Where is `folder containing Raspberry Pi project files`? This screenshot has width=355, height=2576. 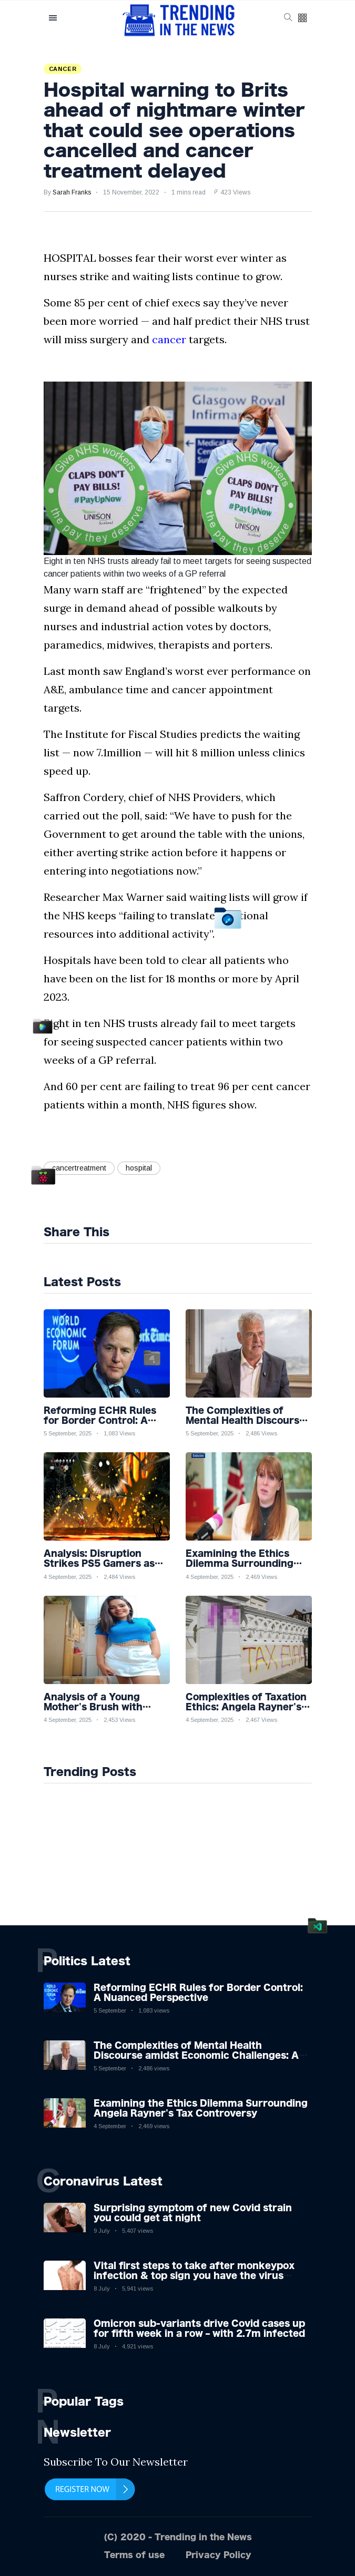
folder containing Raspberry Pi project files is located at coordinates (43, 1176).